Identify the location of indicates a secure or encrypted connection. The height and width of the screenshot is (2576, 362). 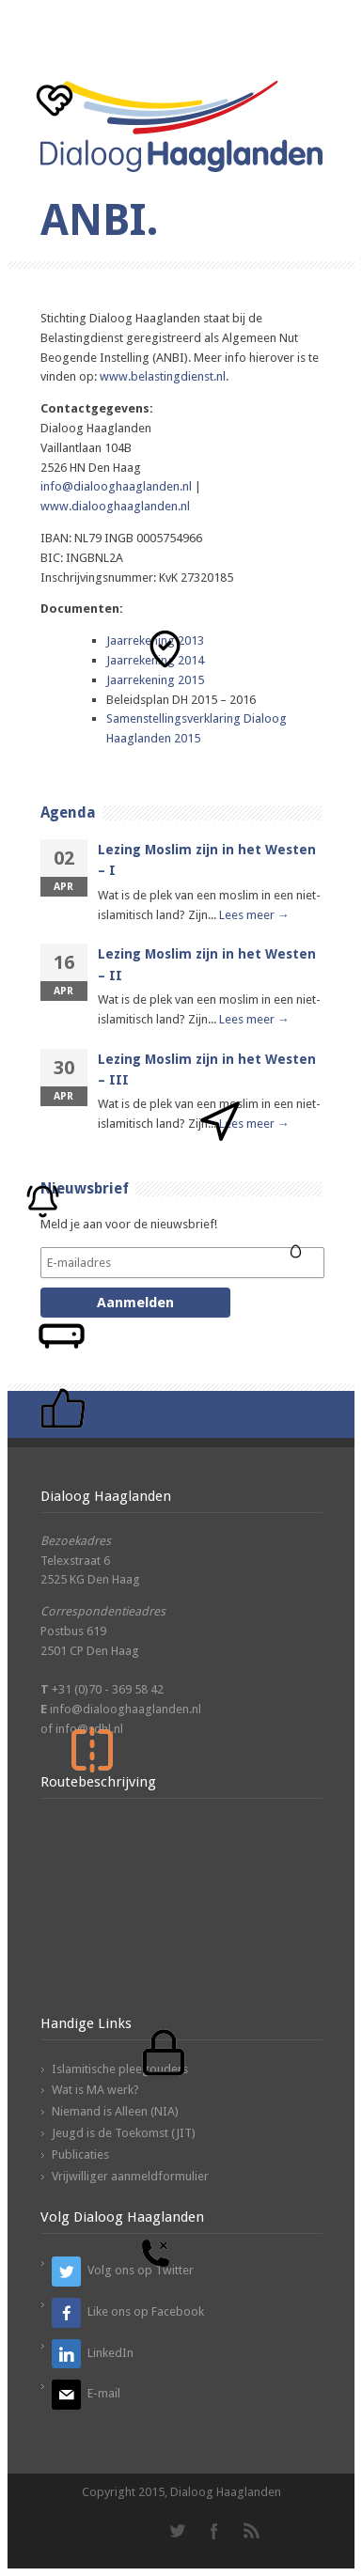
(164, 2053).